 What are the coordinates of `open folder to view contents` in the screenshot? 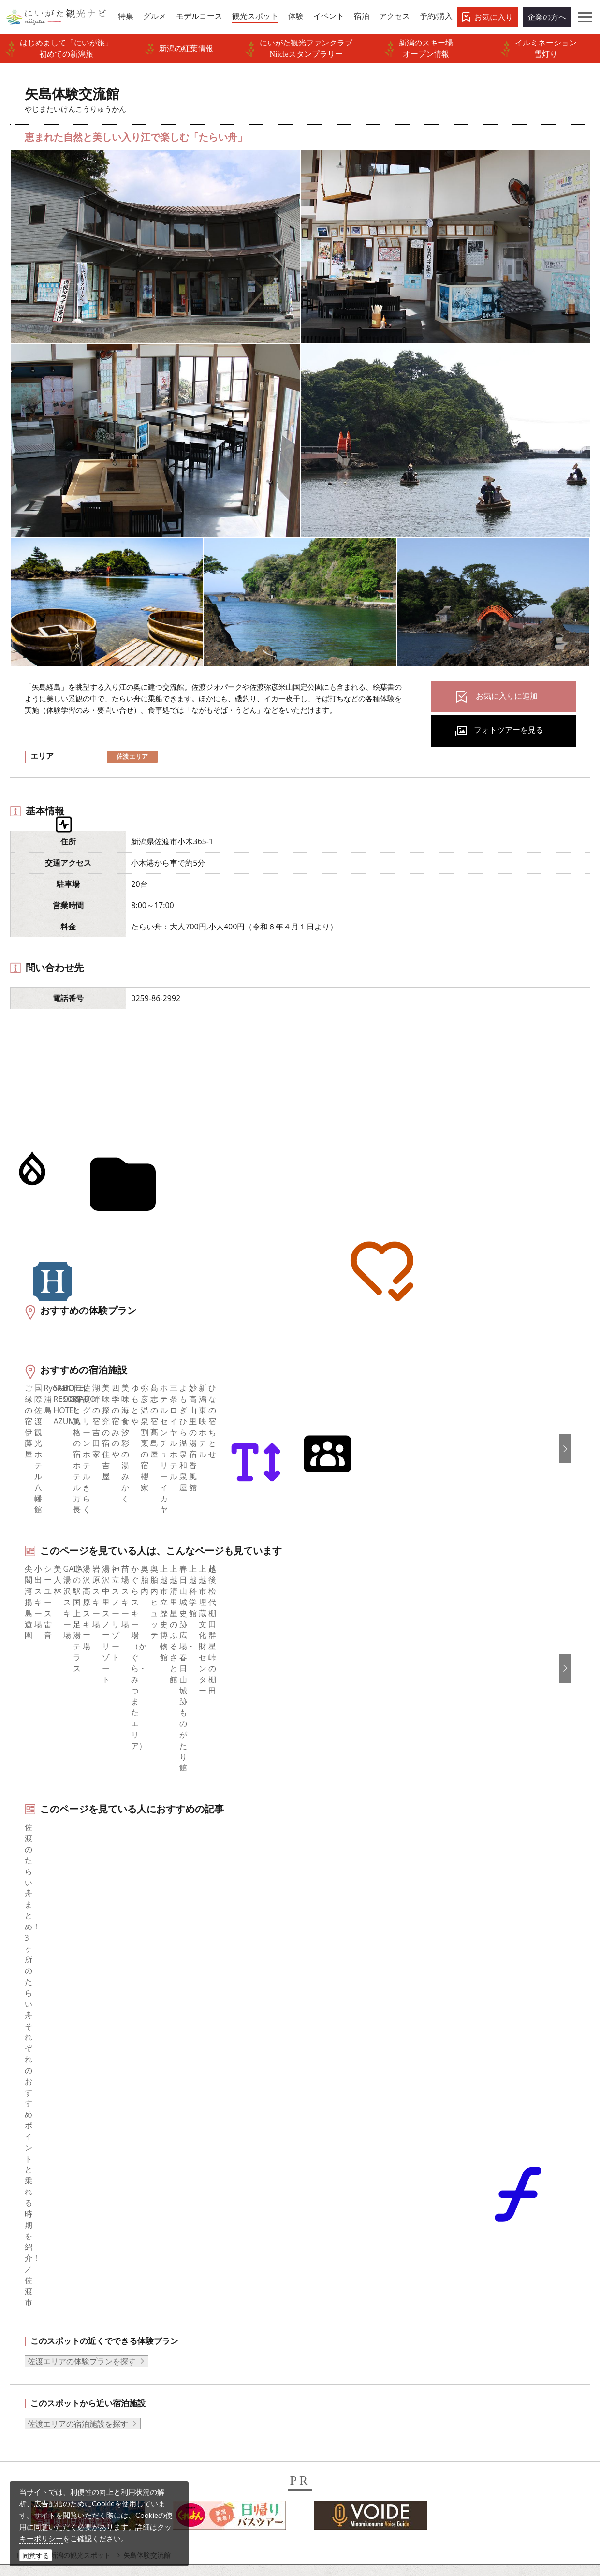 It's located at (123, 1186).